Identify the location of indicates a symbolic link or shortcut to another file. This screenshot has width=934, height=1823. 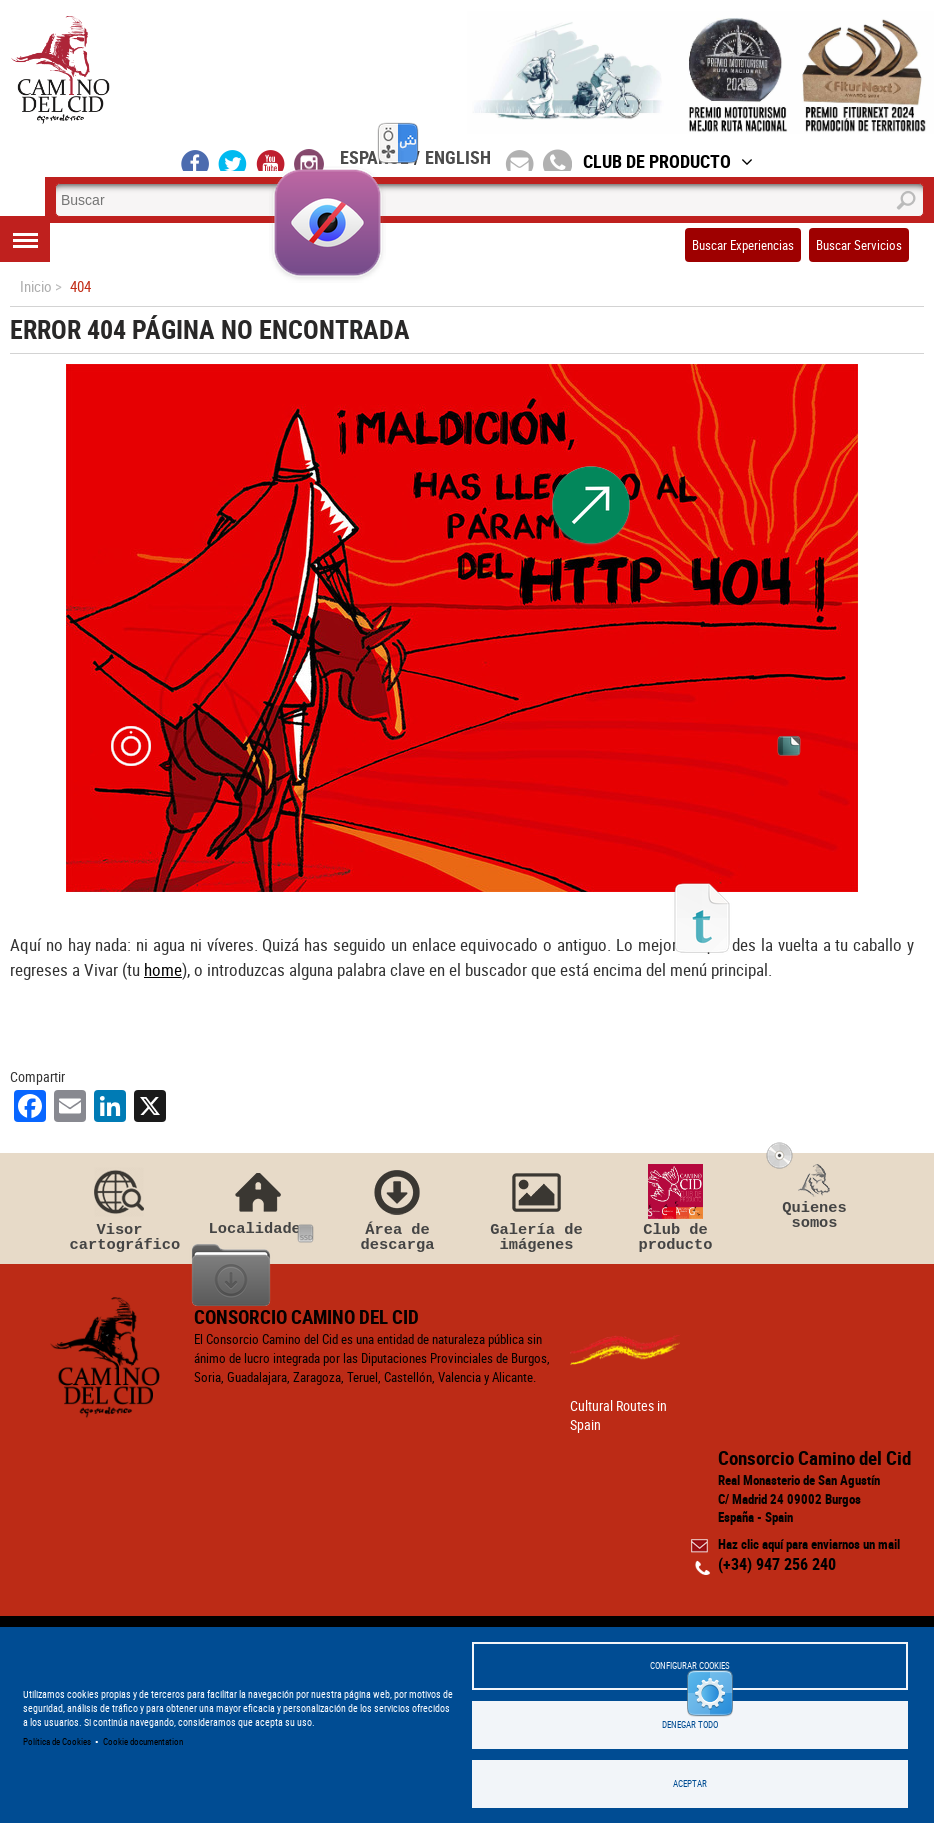
(591, 505).